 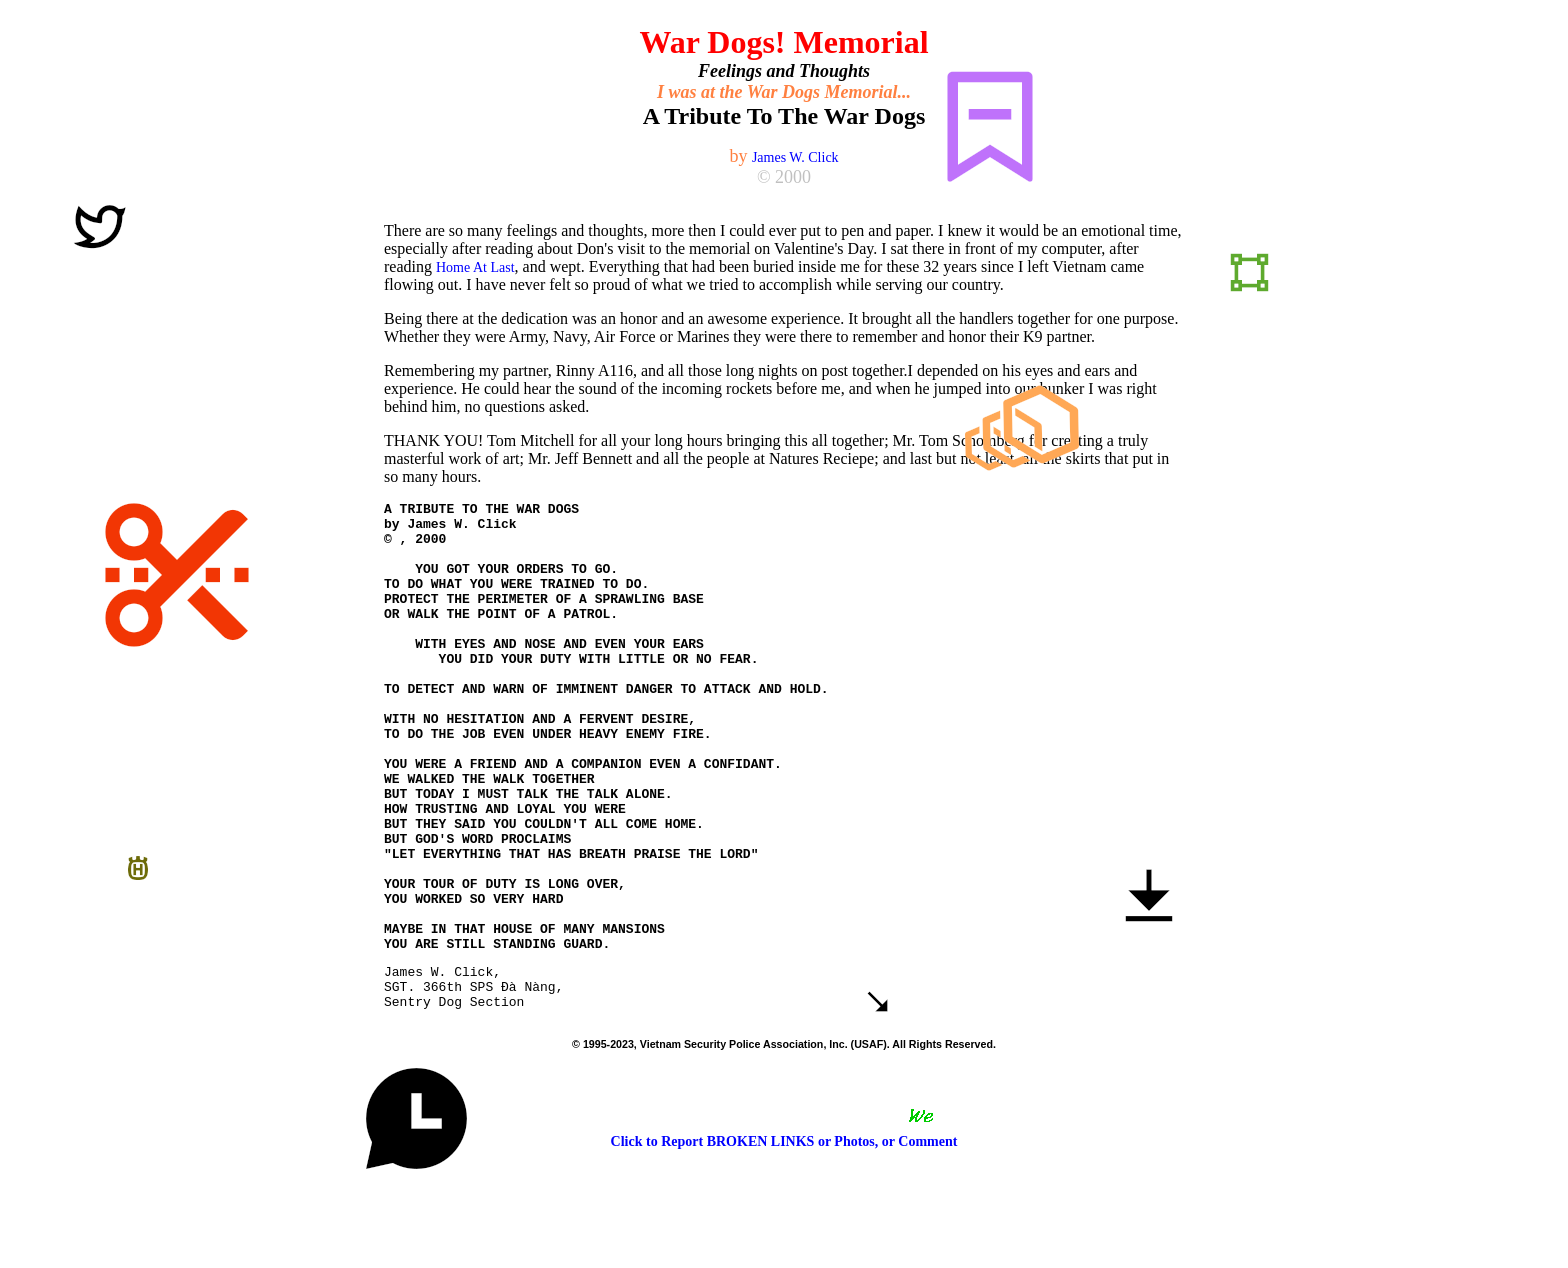 I want to click on envoy proxy logo, so click(x=1022, y=428).